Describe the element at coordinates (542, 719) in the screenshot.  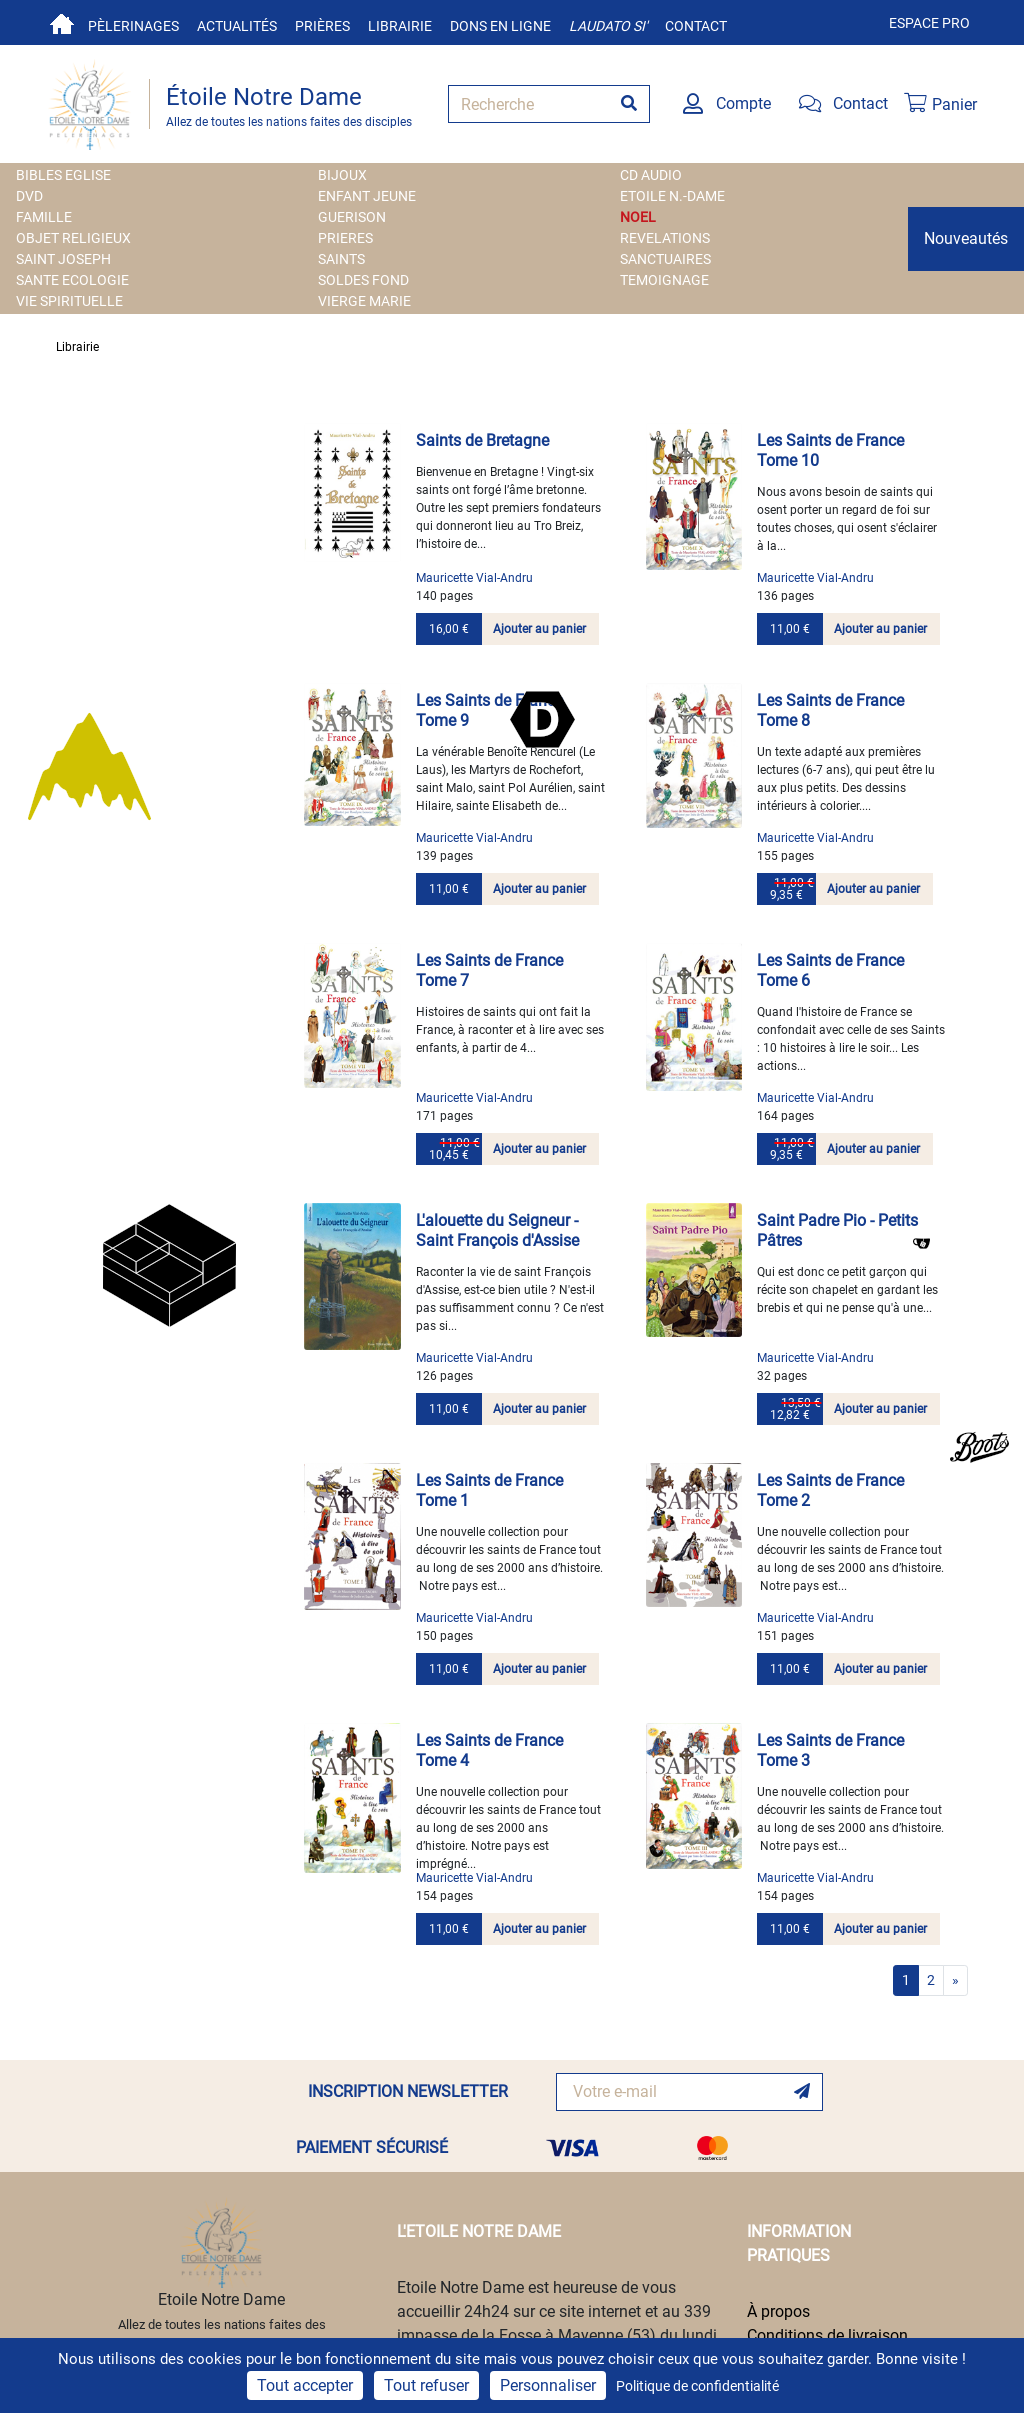
I see `link to devpost profile or portfolio` at that location.